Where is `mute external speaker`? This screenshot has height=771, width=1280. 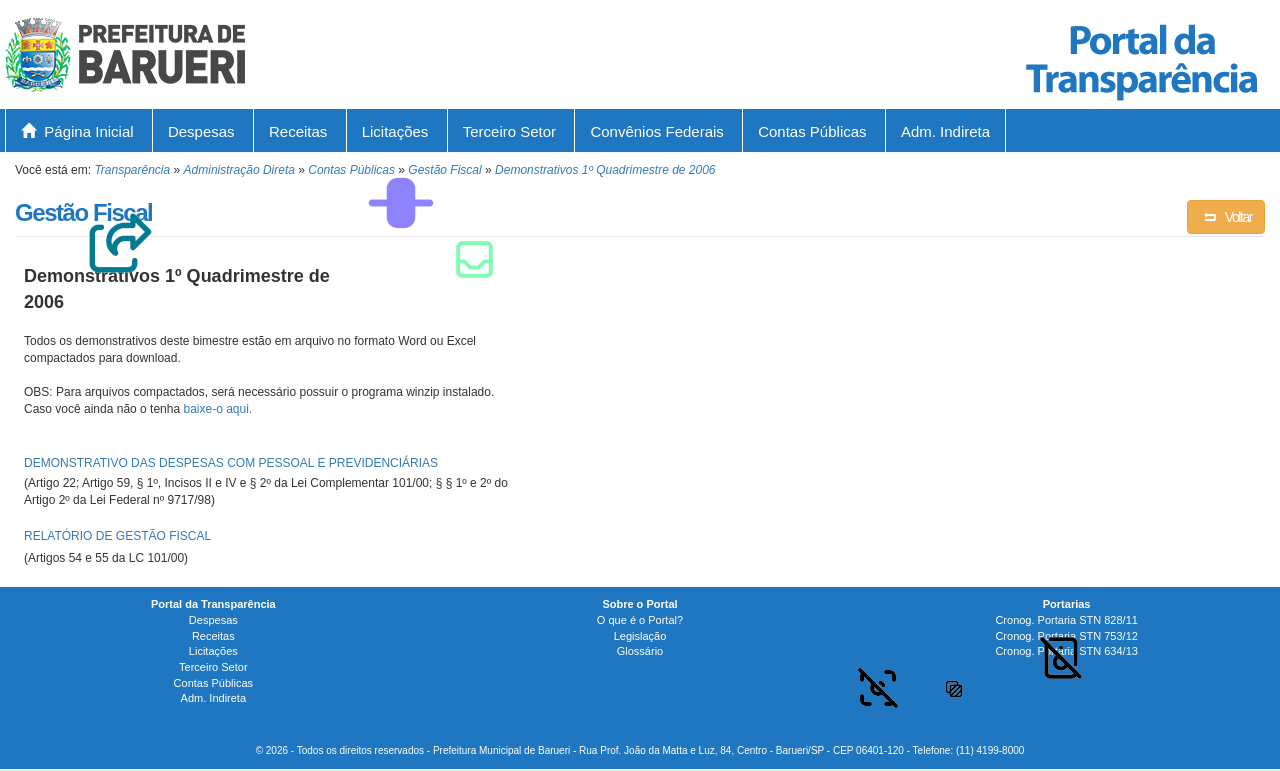 mute external speaker is located at coordinates (1061, 658).